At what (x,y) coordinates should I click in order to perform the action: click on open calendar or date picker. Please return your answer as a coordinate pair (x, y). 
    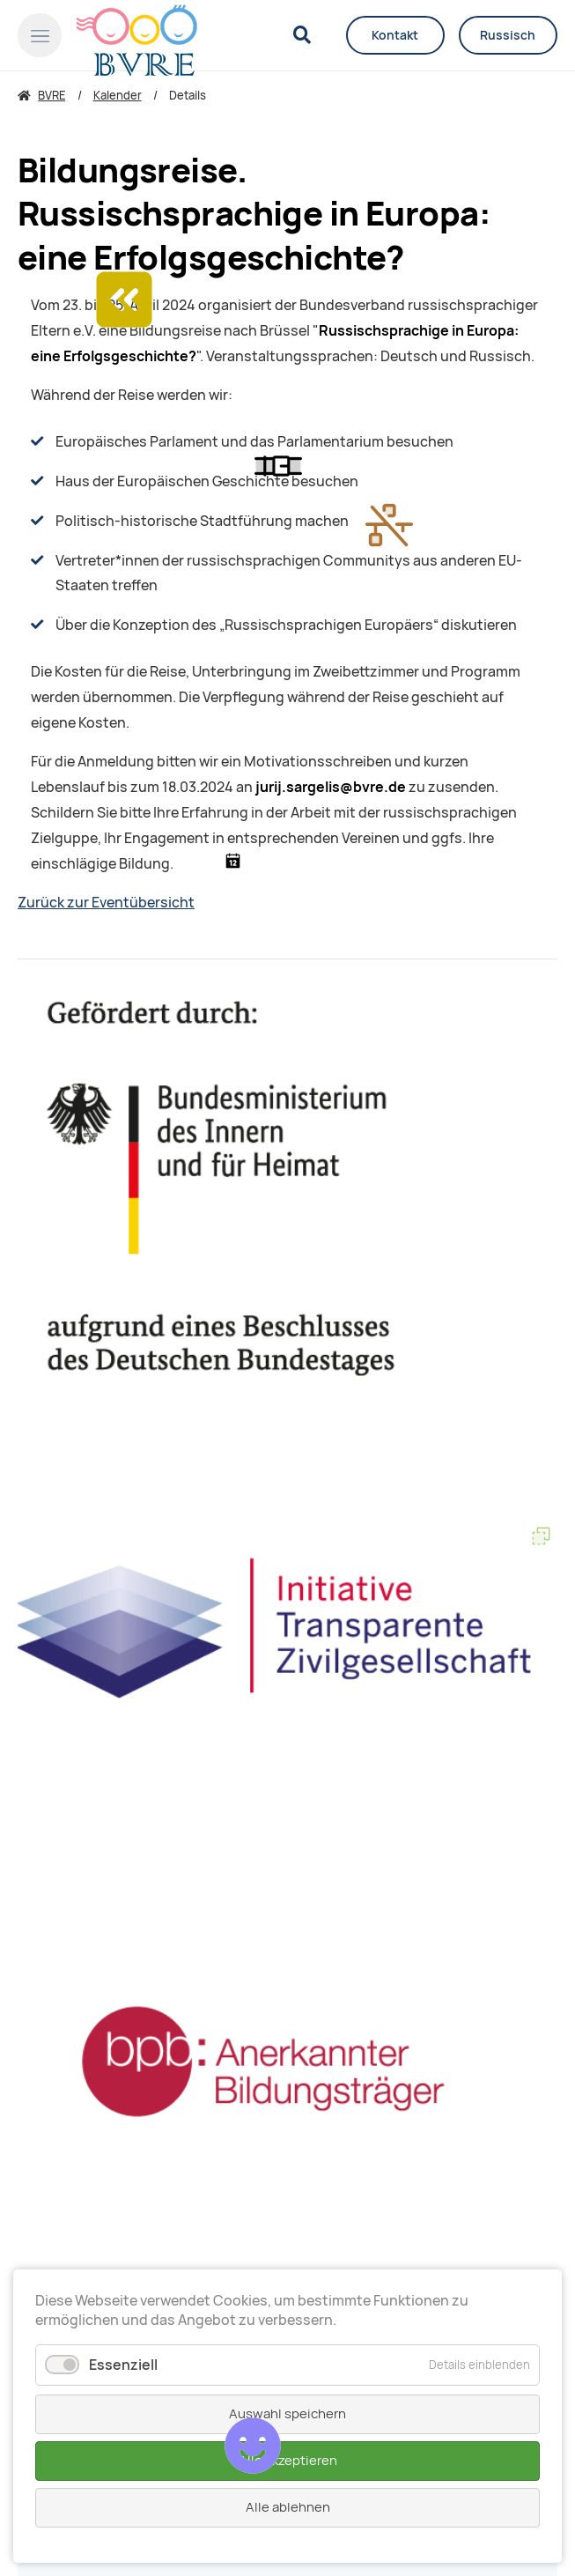
    Looking at the image, I should click on (232, 861).